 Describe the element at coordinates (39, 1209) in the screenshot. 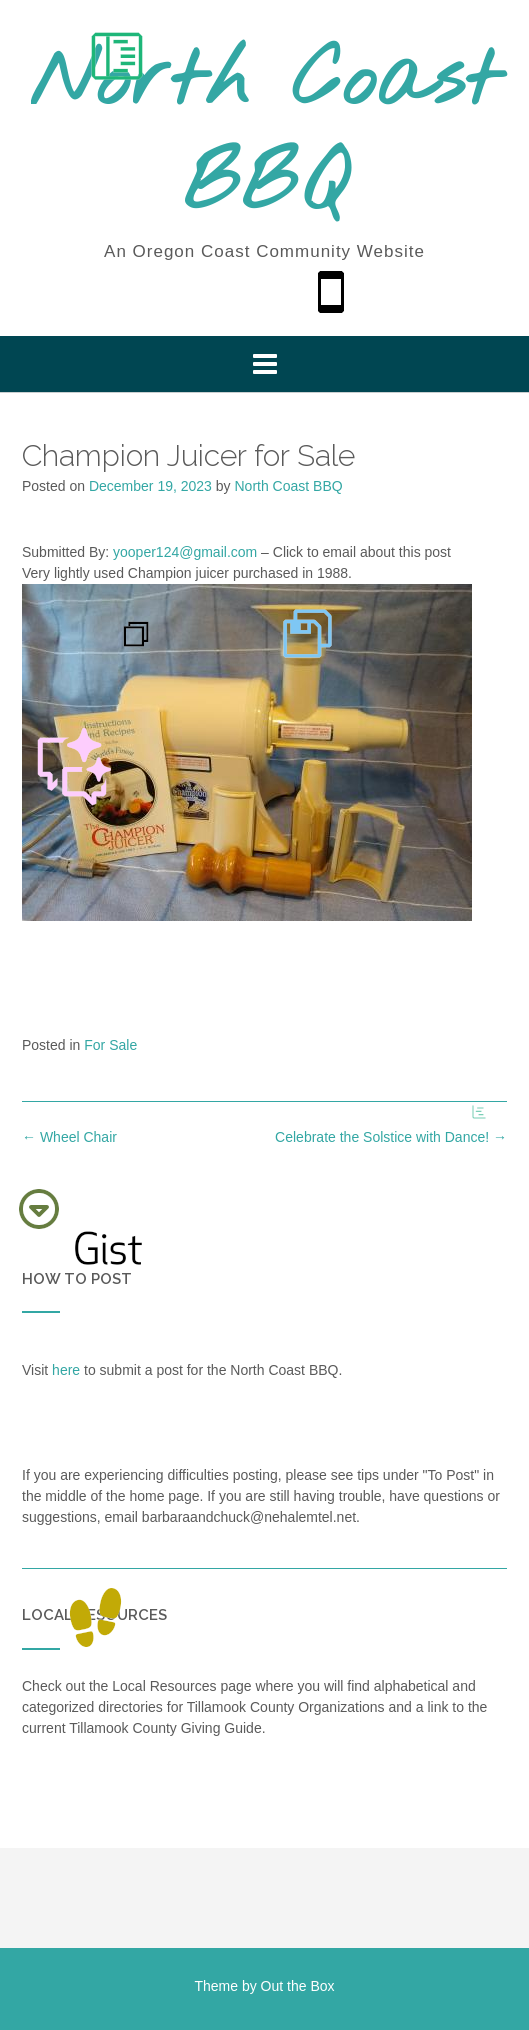

I see `expand dropdown menu` at that location.